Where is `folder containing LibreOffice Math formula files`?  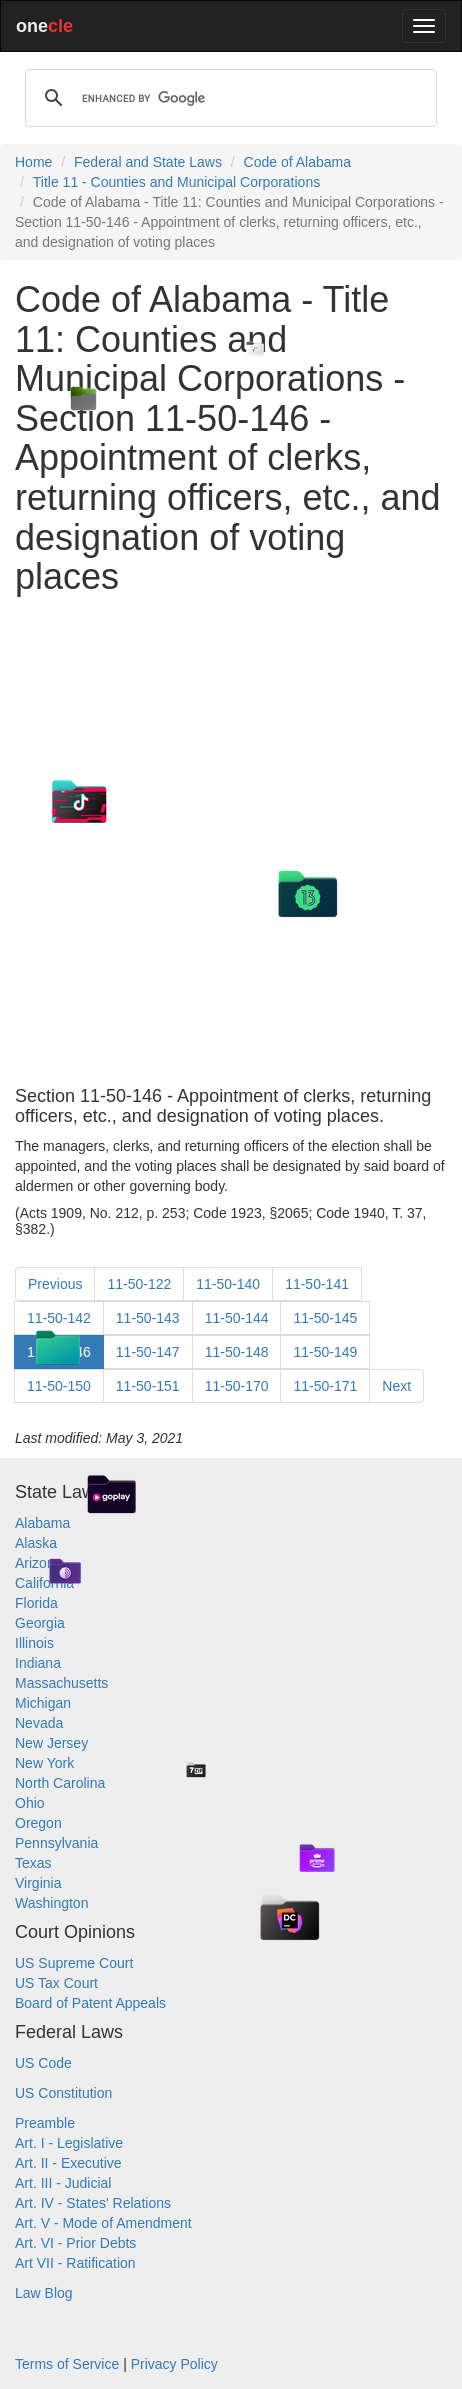
folder containing LibreOffice Math formula files is located at coordinates (255, 349).